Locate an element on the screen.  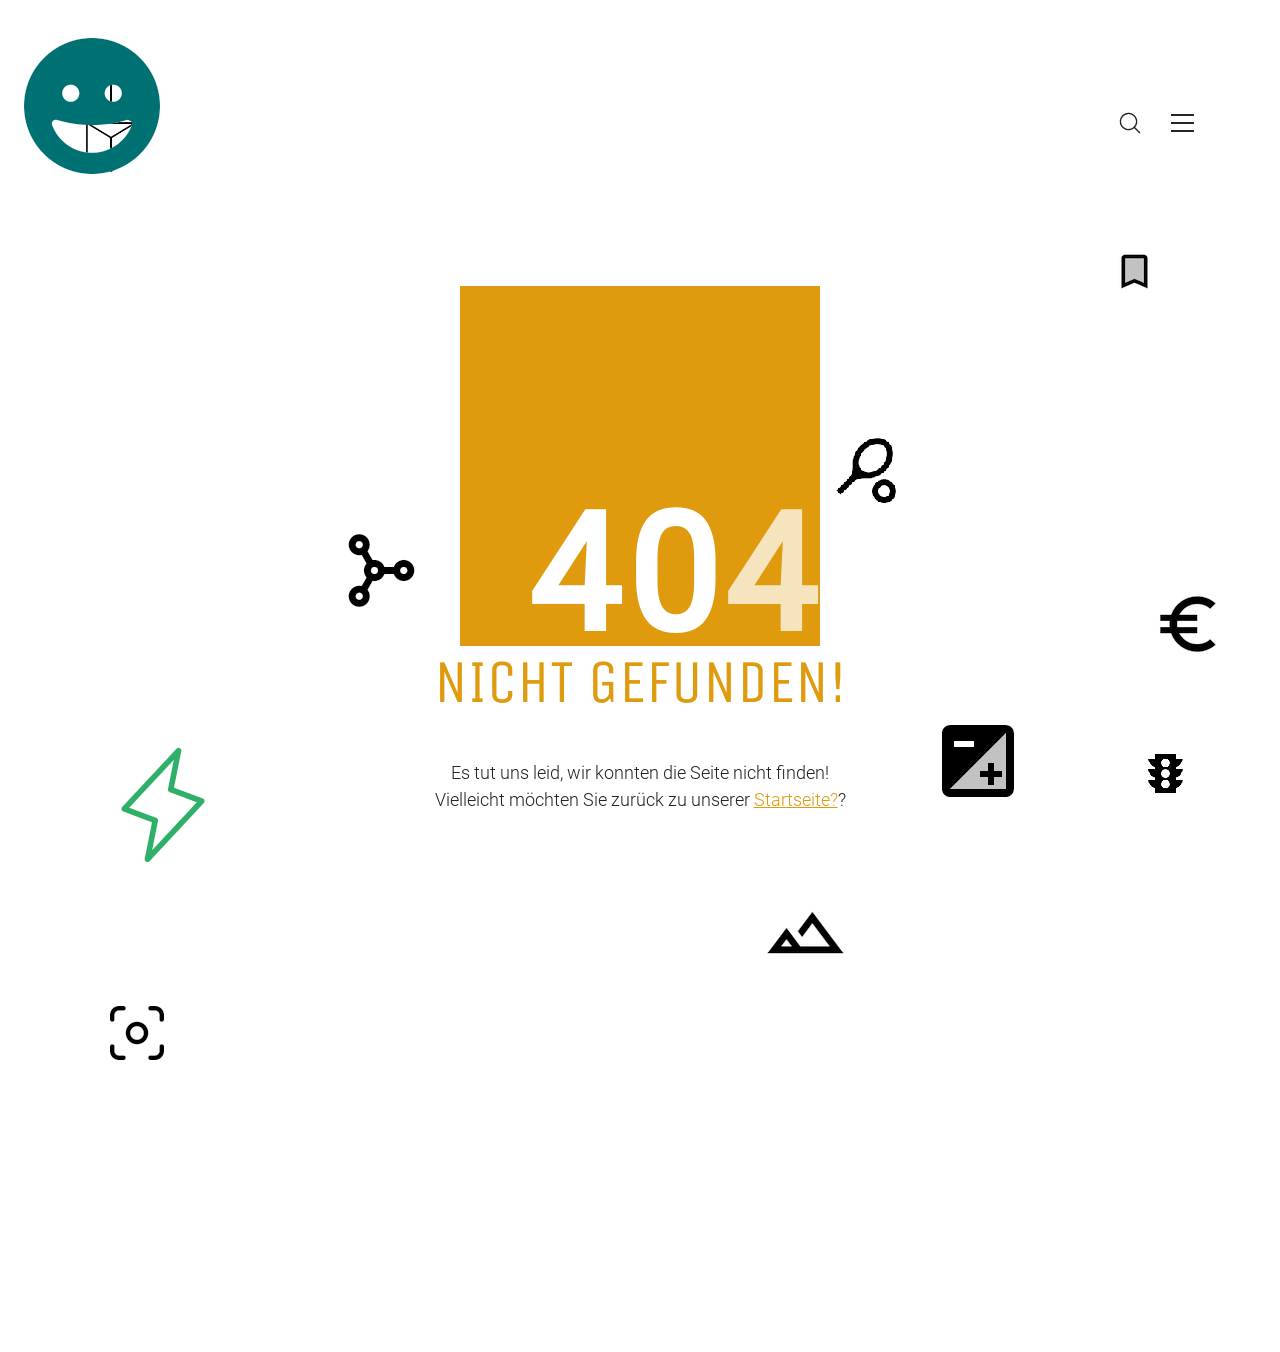
adjust image exposure settings is located at coordinates (978, 761).